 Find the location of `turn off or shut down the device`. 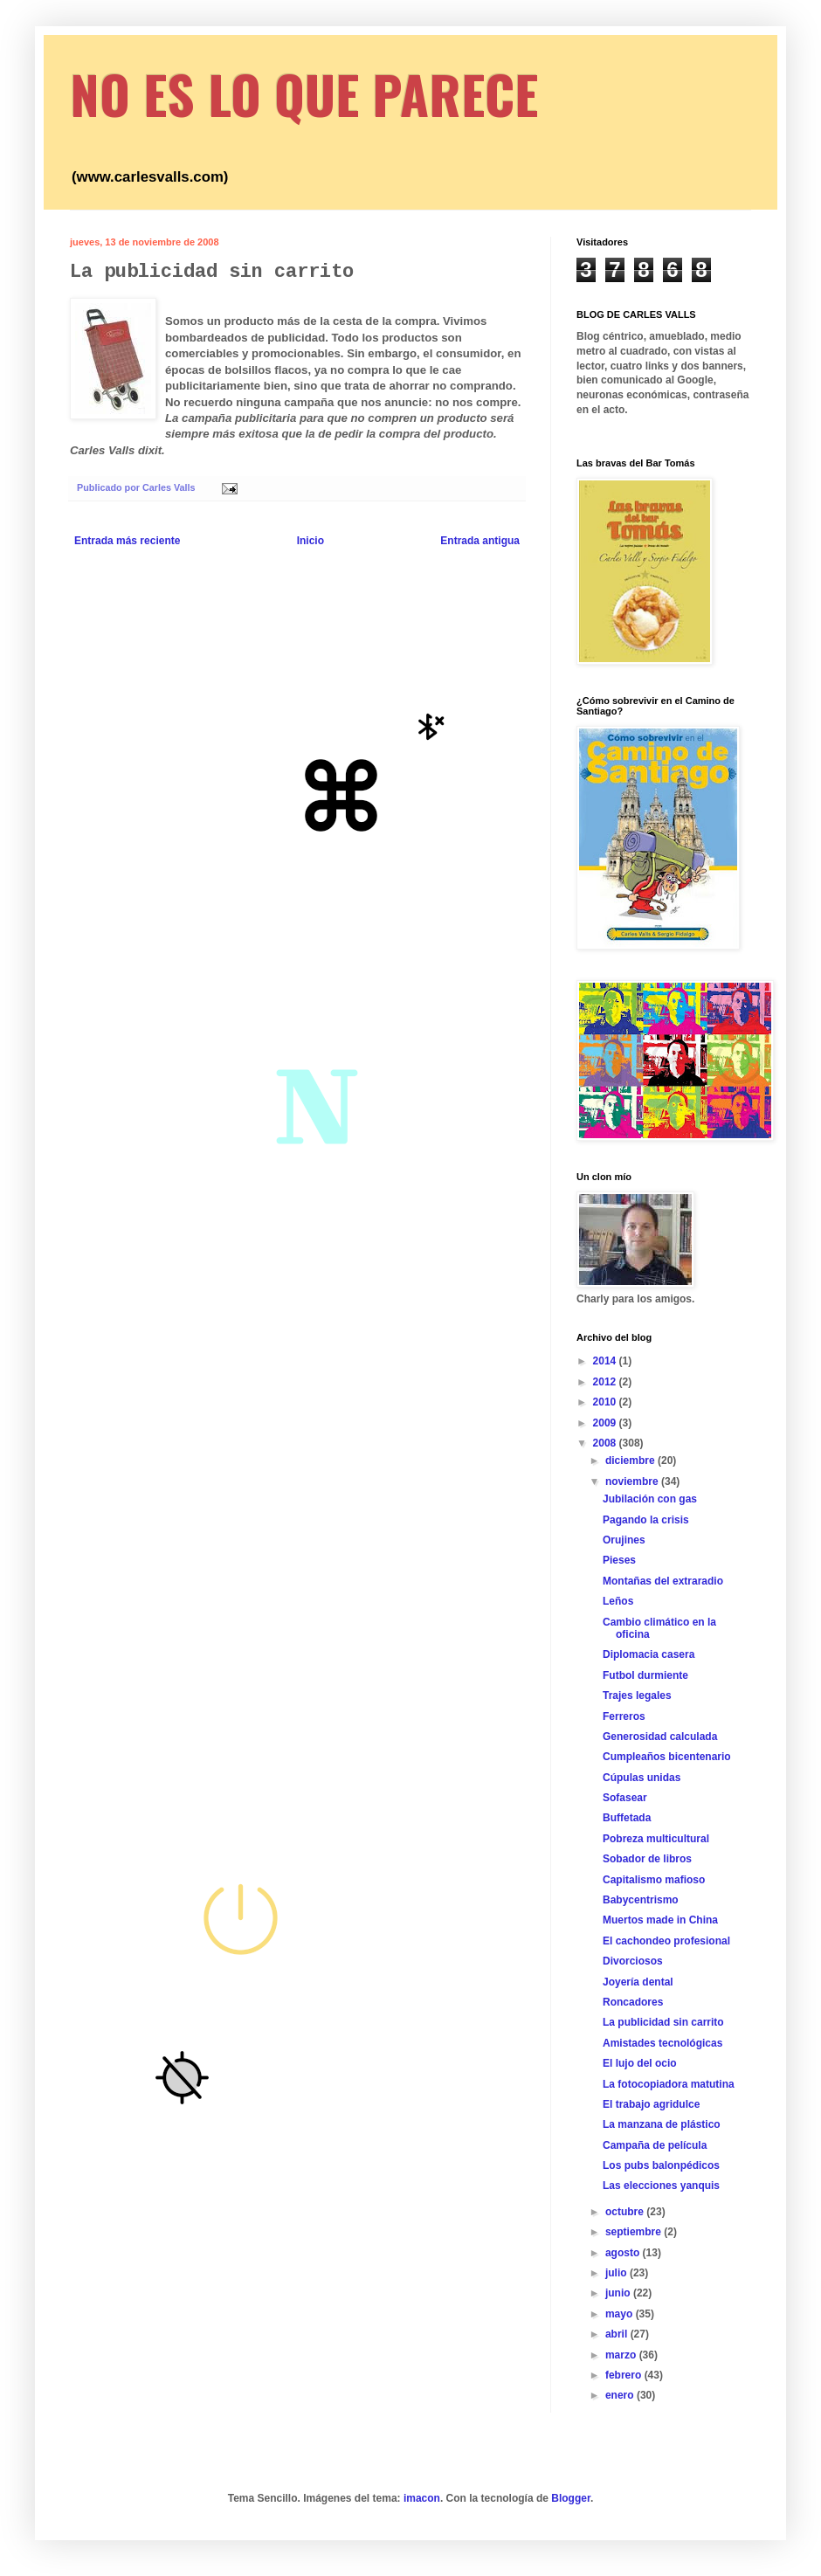

turn off or shut down the device is located at coordinates (240, 1917).